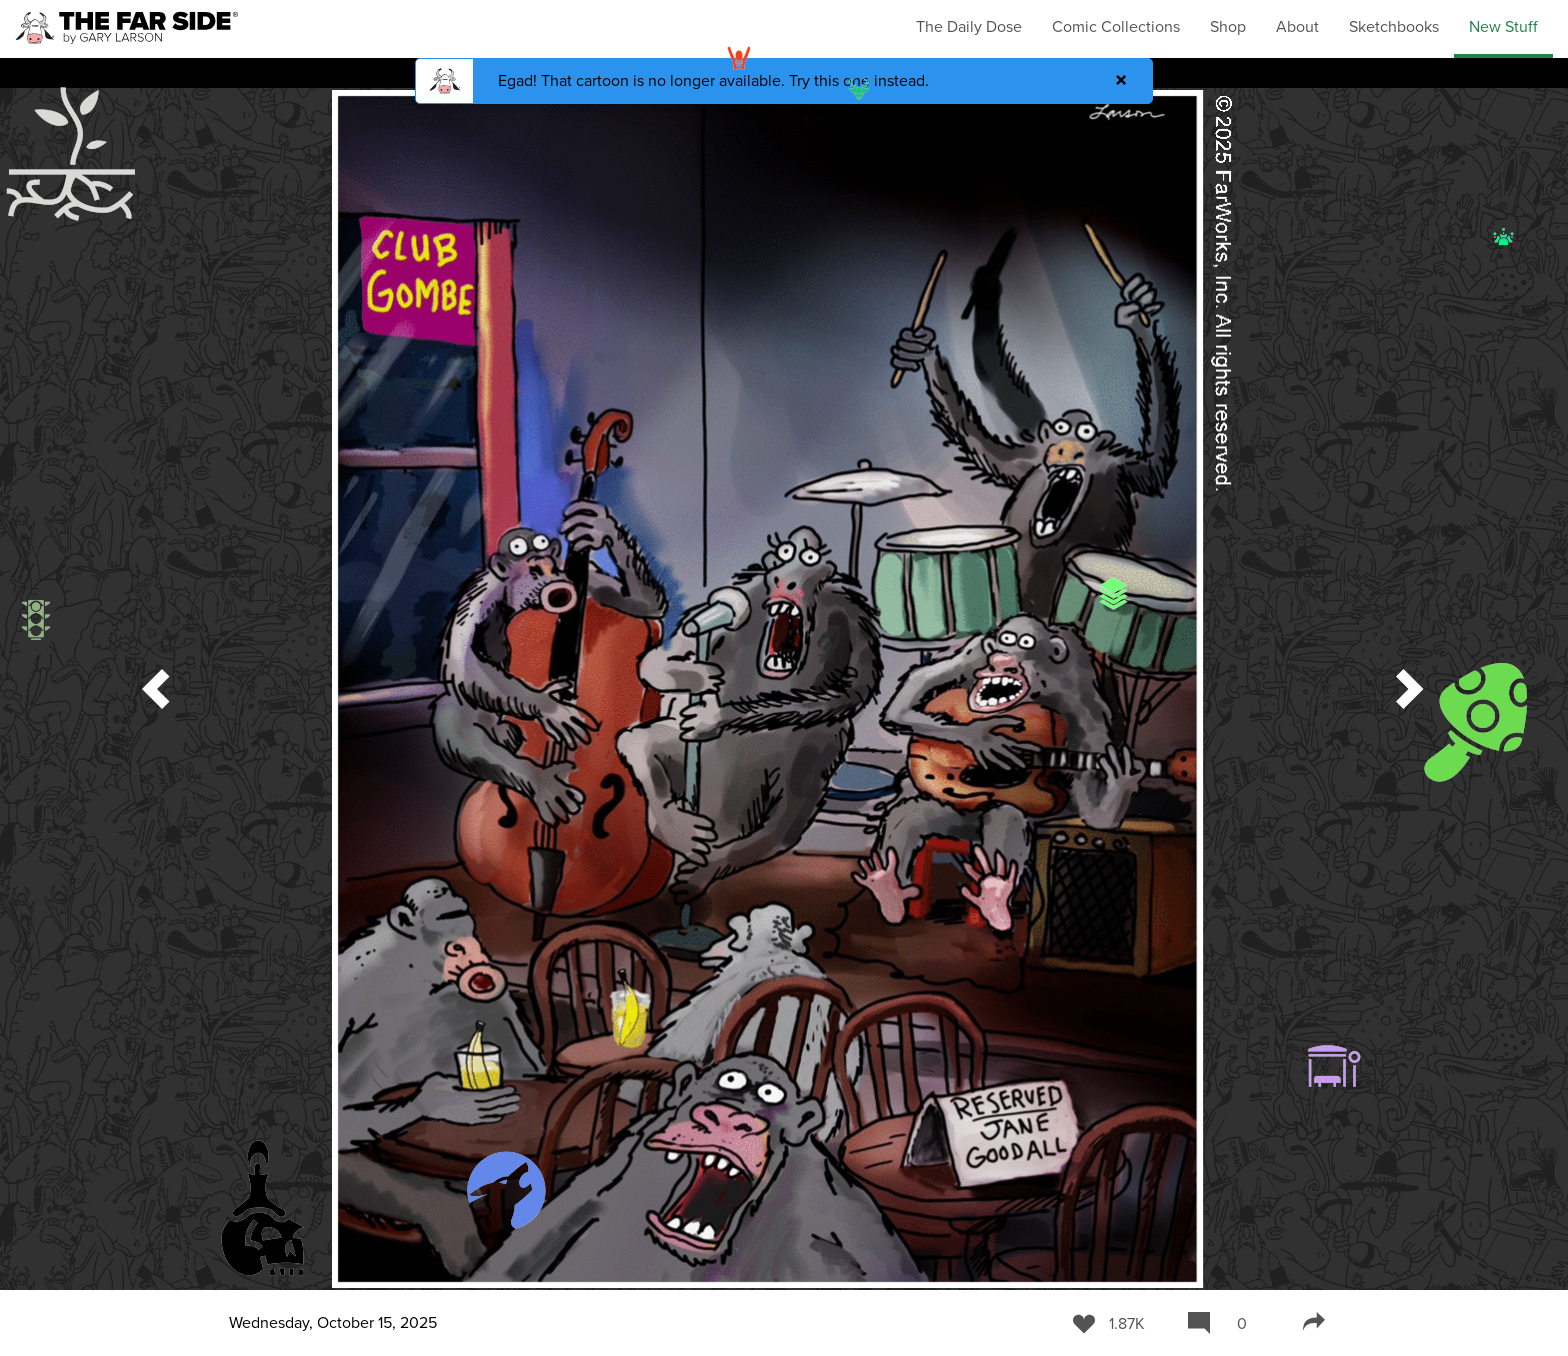 The image size is (1568, 1356). Describe the element at coordinates (859, 89) in the screenshot. I see `wildlife or hunting game category` at that location.